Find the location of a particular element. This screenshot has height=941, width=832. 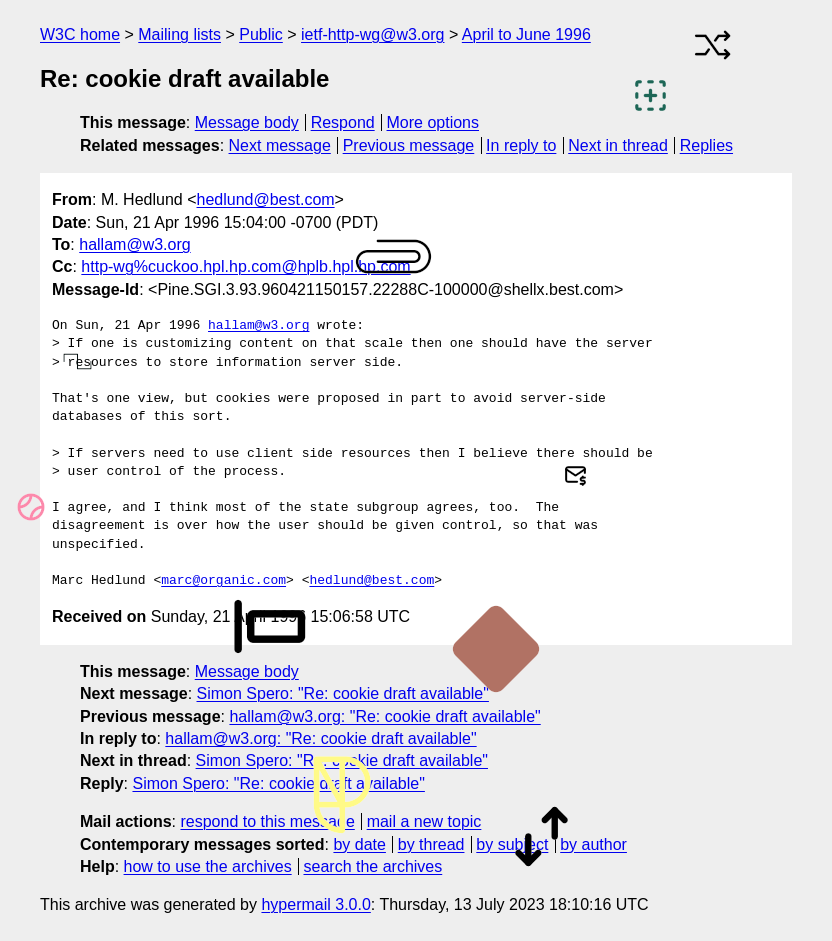

add a new section to the document is located at coordinates (650, 95).